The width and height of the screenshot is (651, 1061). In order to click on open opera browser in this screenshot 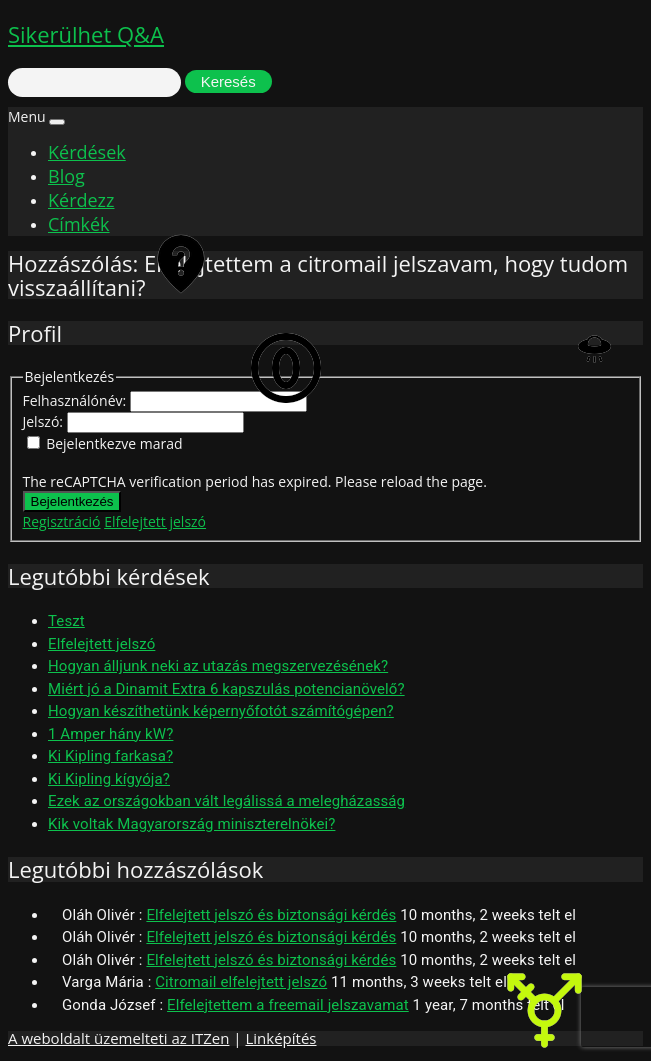, I will do `click(286, 368)`.